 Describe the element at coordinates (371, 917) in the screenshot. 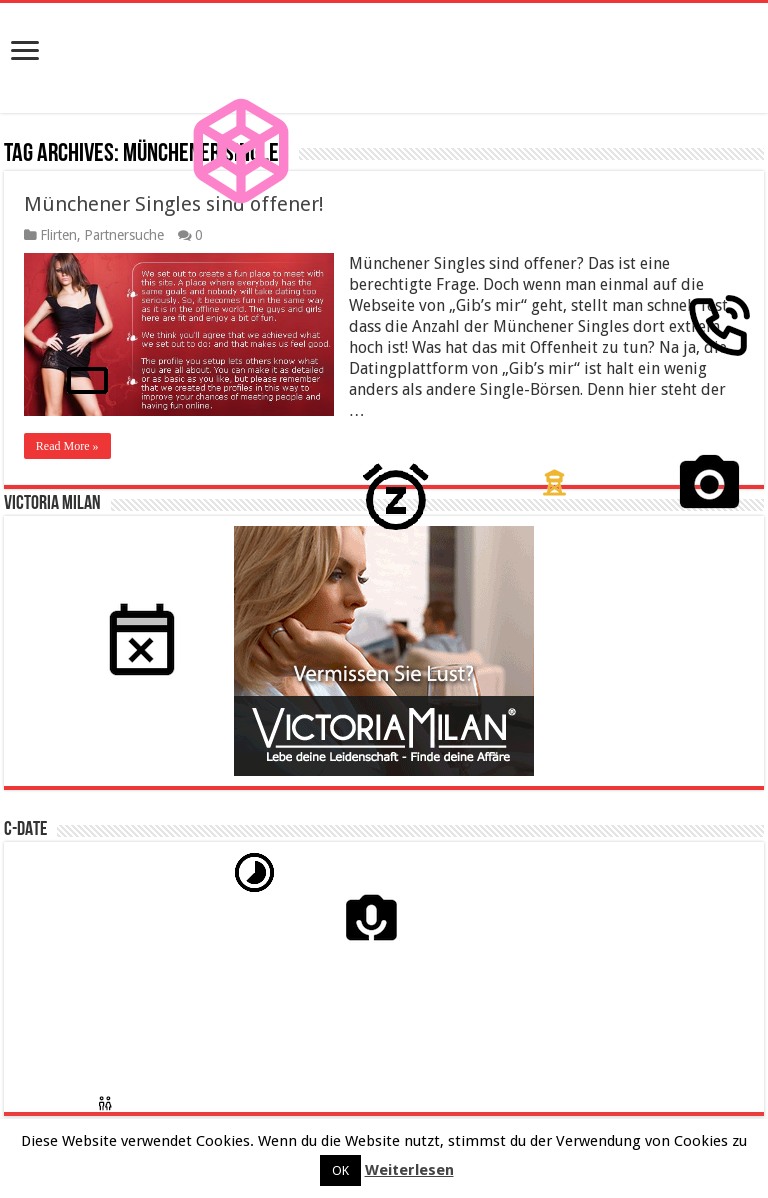

I see `manage camera and microphone permissions` at that location.